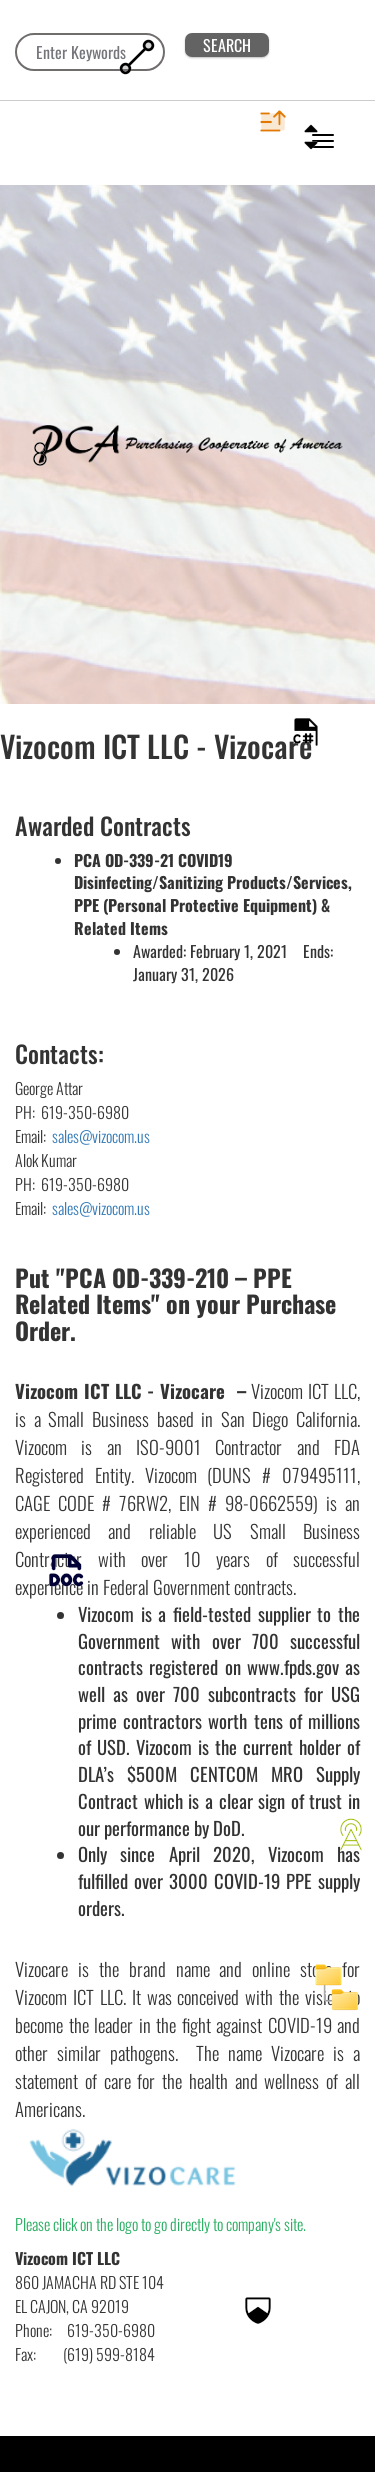 The image size is (375, 2472). Describe the element at coordinates (272, 122) in the screenshot. I see `sort items in descending order` at that location.